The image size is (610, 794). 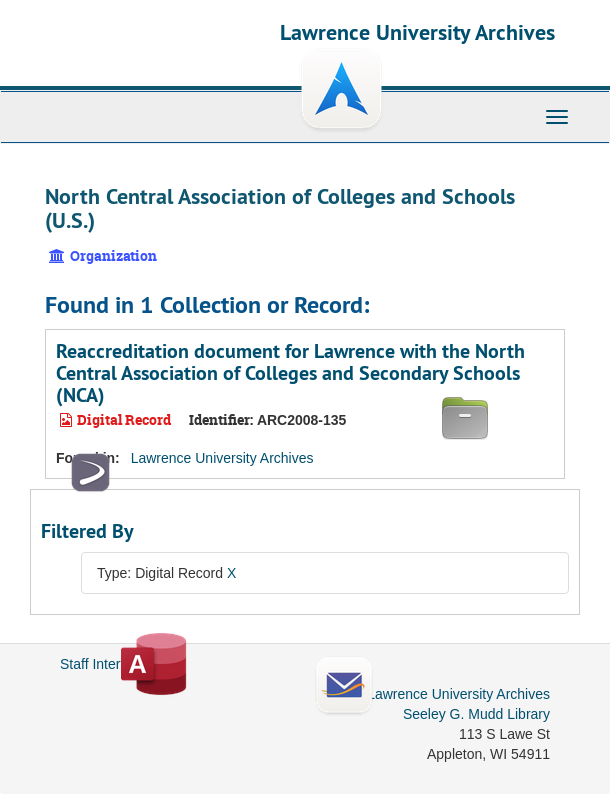 I want to click on open fastmail email app, so click(x=344, y=685).